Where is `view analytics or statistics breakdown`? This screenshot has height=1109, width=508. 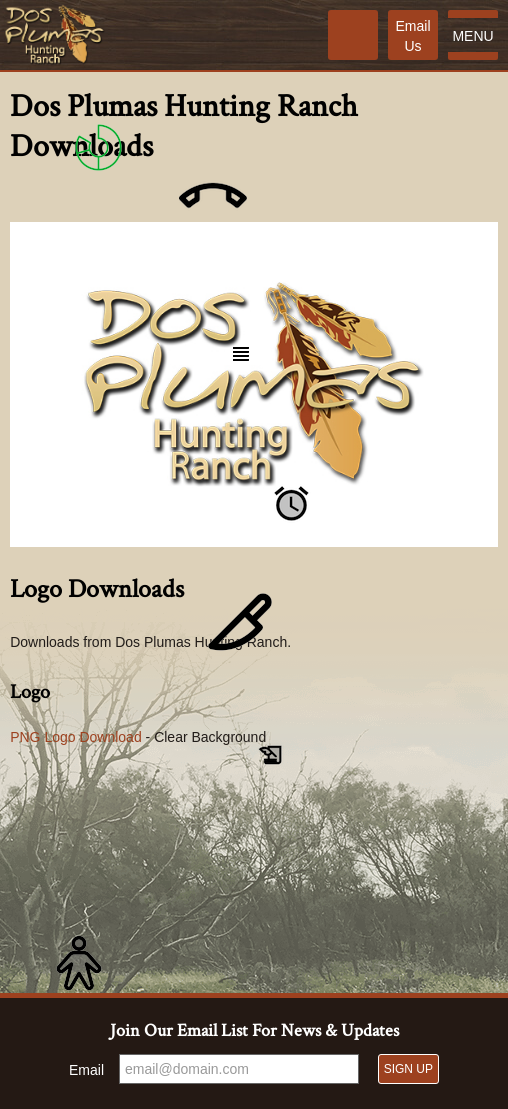
view analytics or statistics breakdown is located at coordinates (98, 147).